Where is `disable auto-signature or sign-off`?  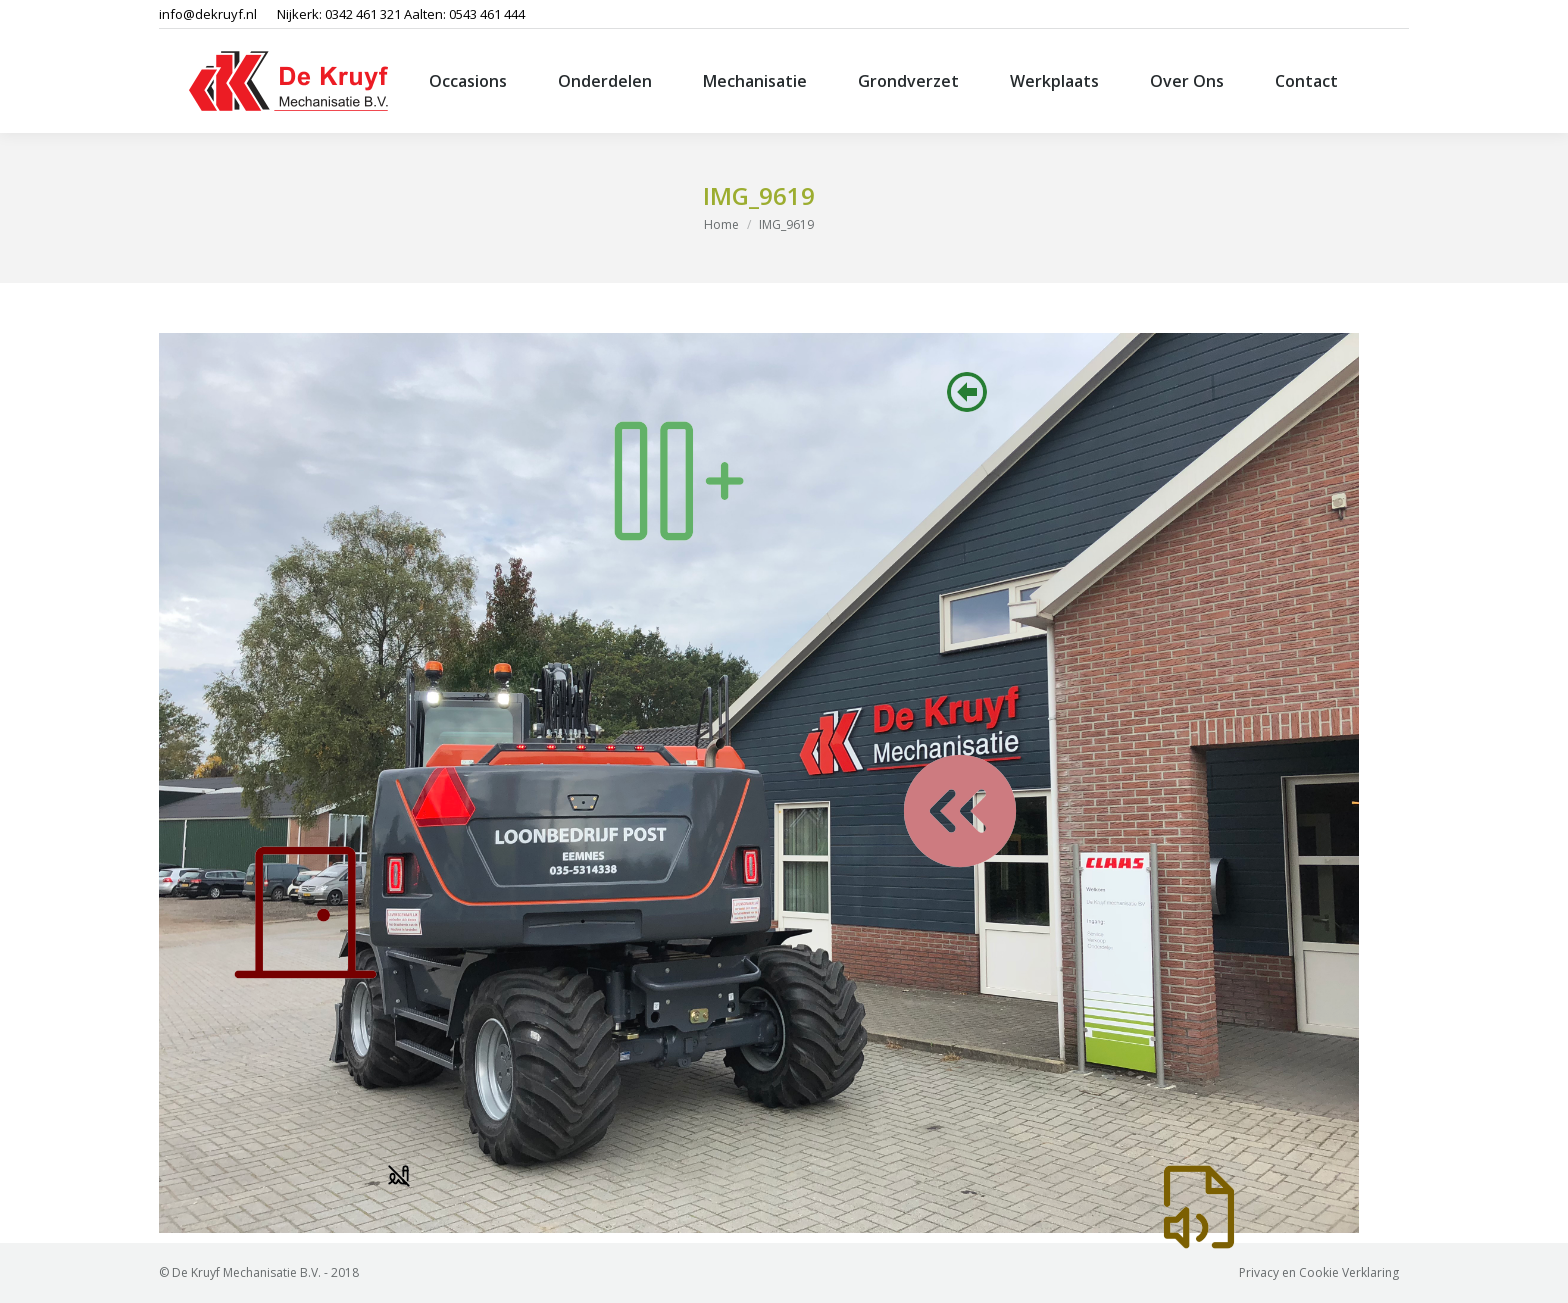 disable auto-signature or sign-off is located at coordinates (399, 1176).